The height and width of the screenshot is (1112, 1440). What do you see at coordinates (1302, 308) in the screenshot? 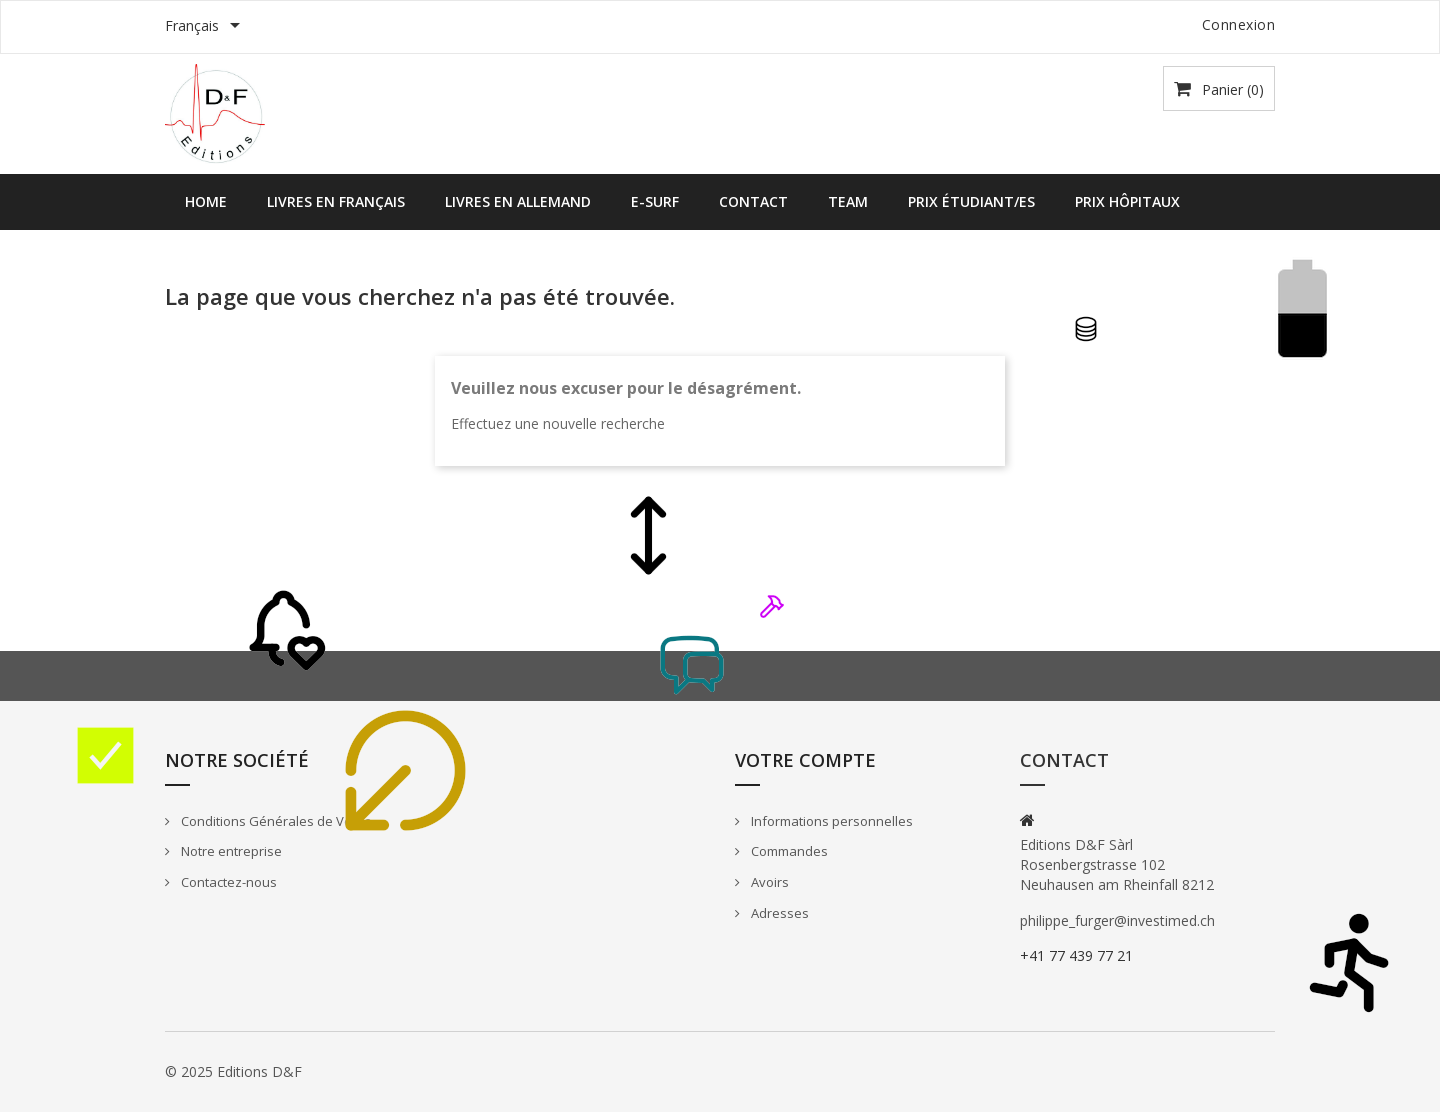
I see `indicates battery is at 50% charge` at bounding box center [1302, 308].